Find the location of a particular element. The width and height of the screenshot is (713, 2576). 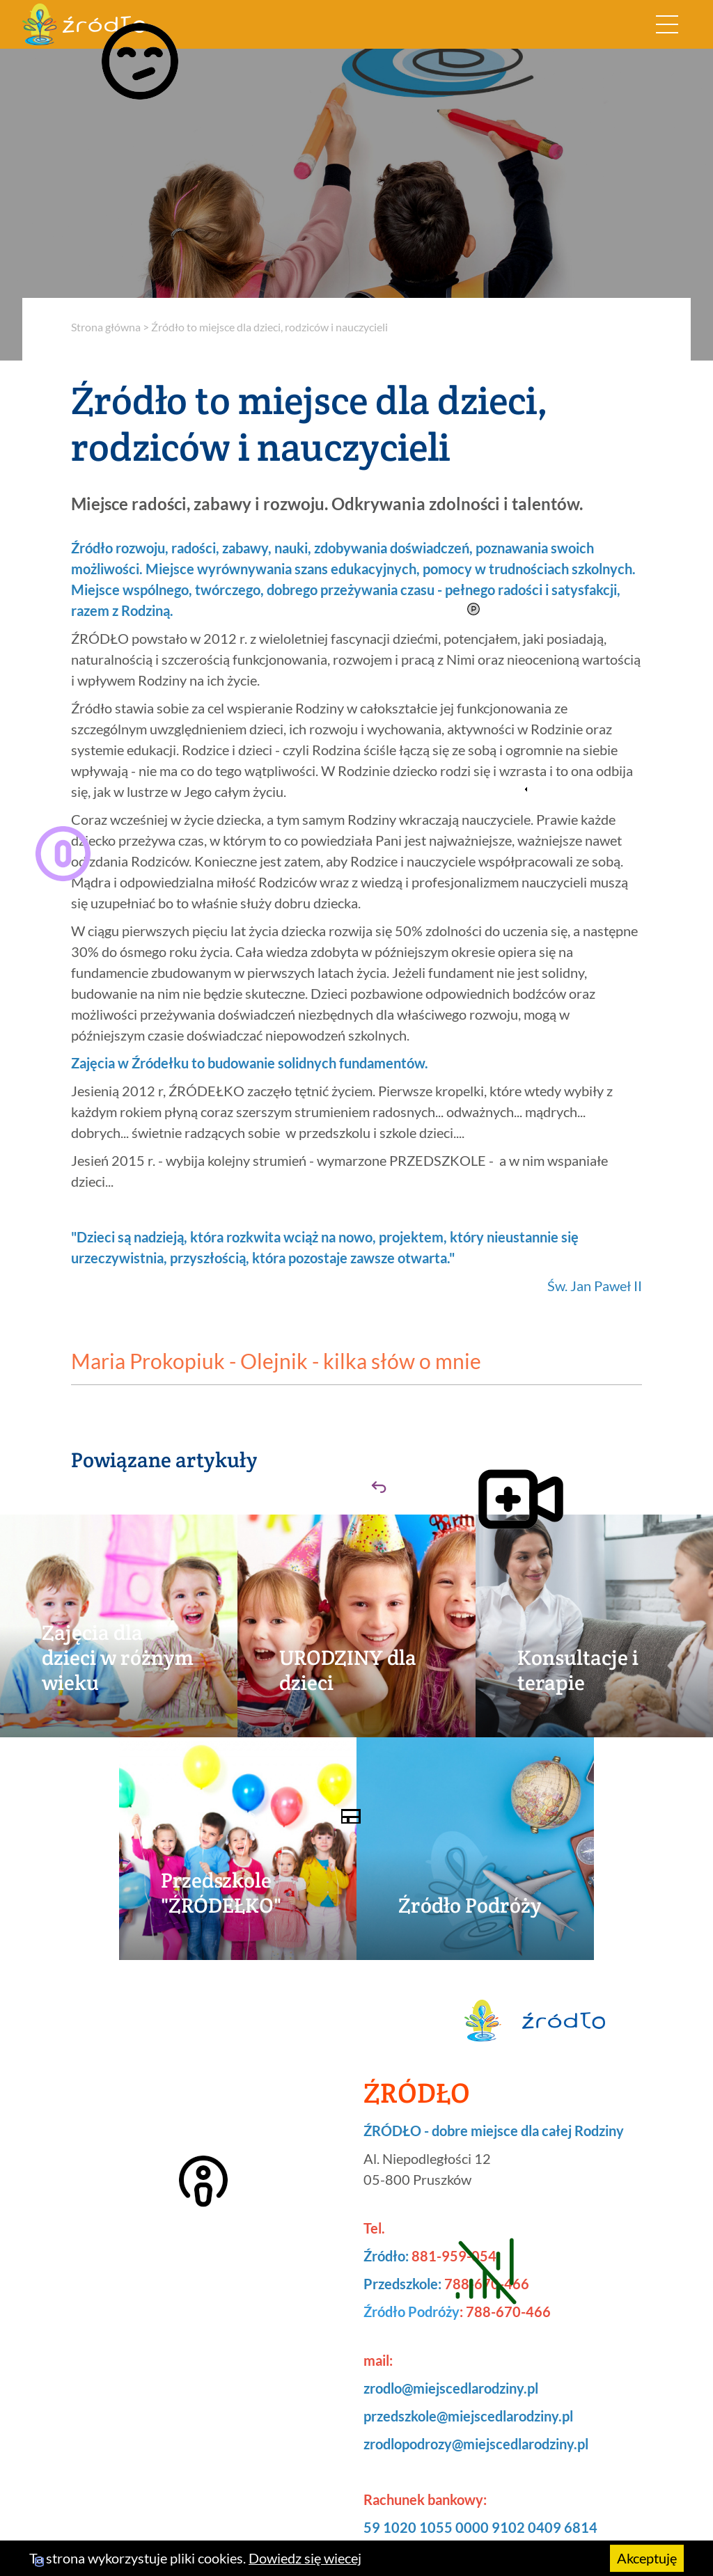

indicates an "O" option or selection in a multiple choice interface is located at coordinates (63, 853).